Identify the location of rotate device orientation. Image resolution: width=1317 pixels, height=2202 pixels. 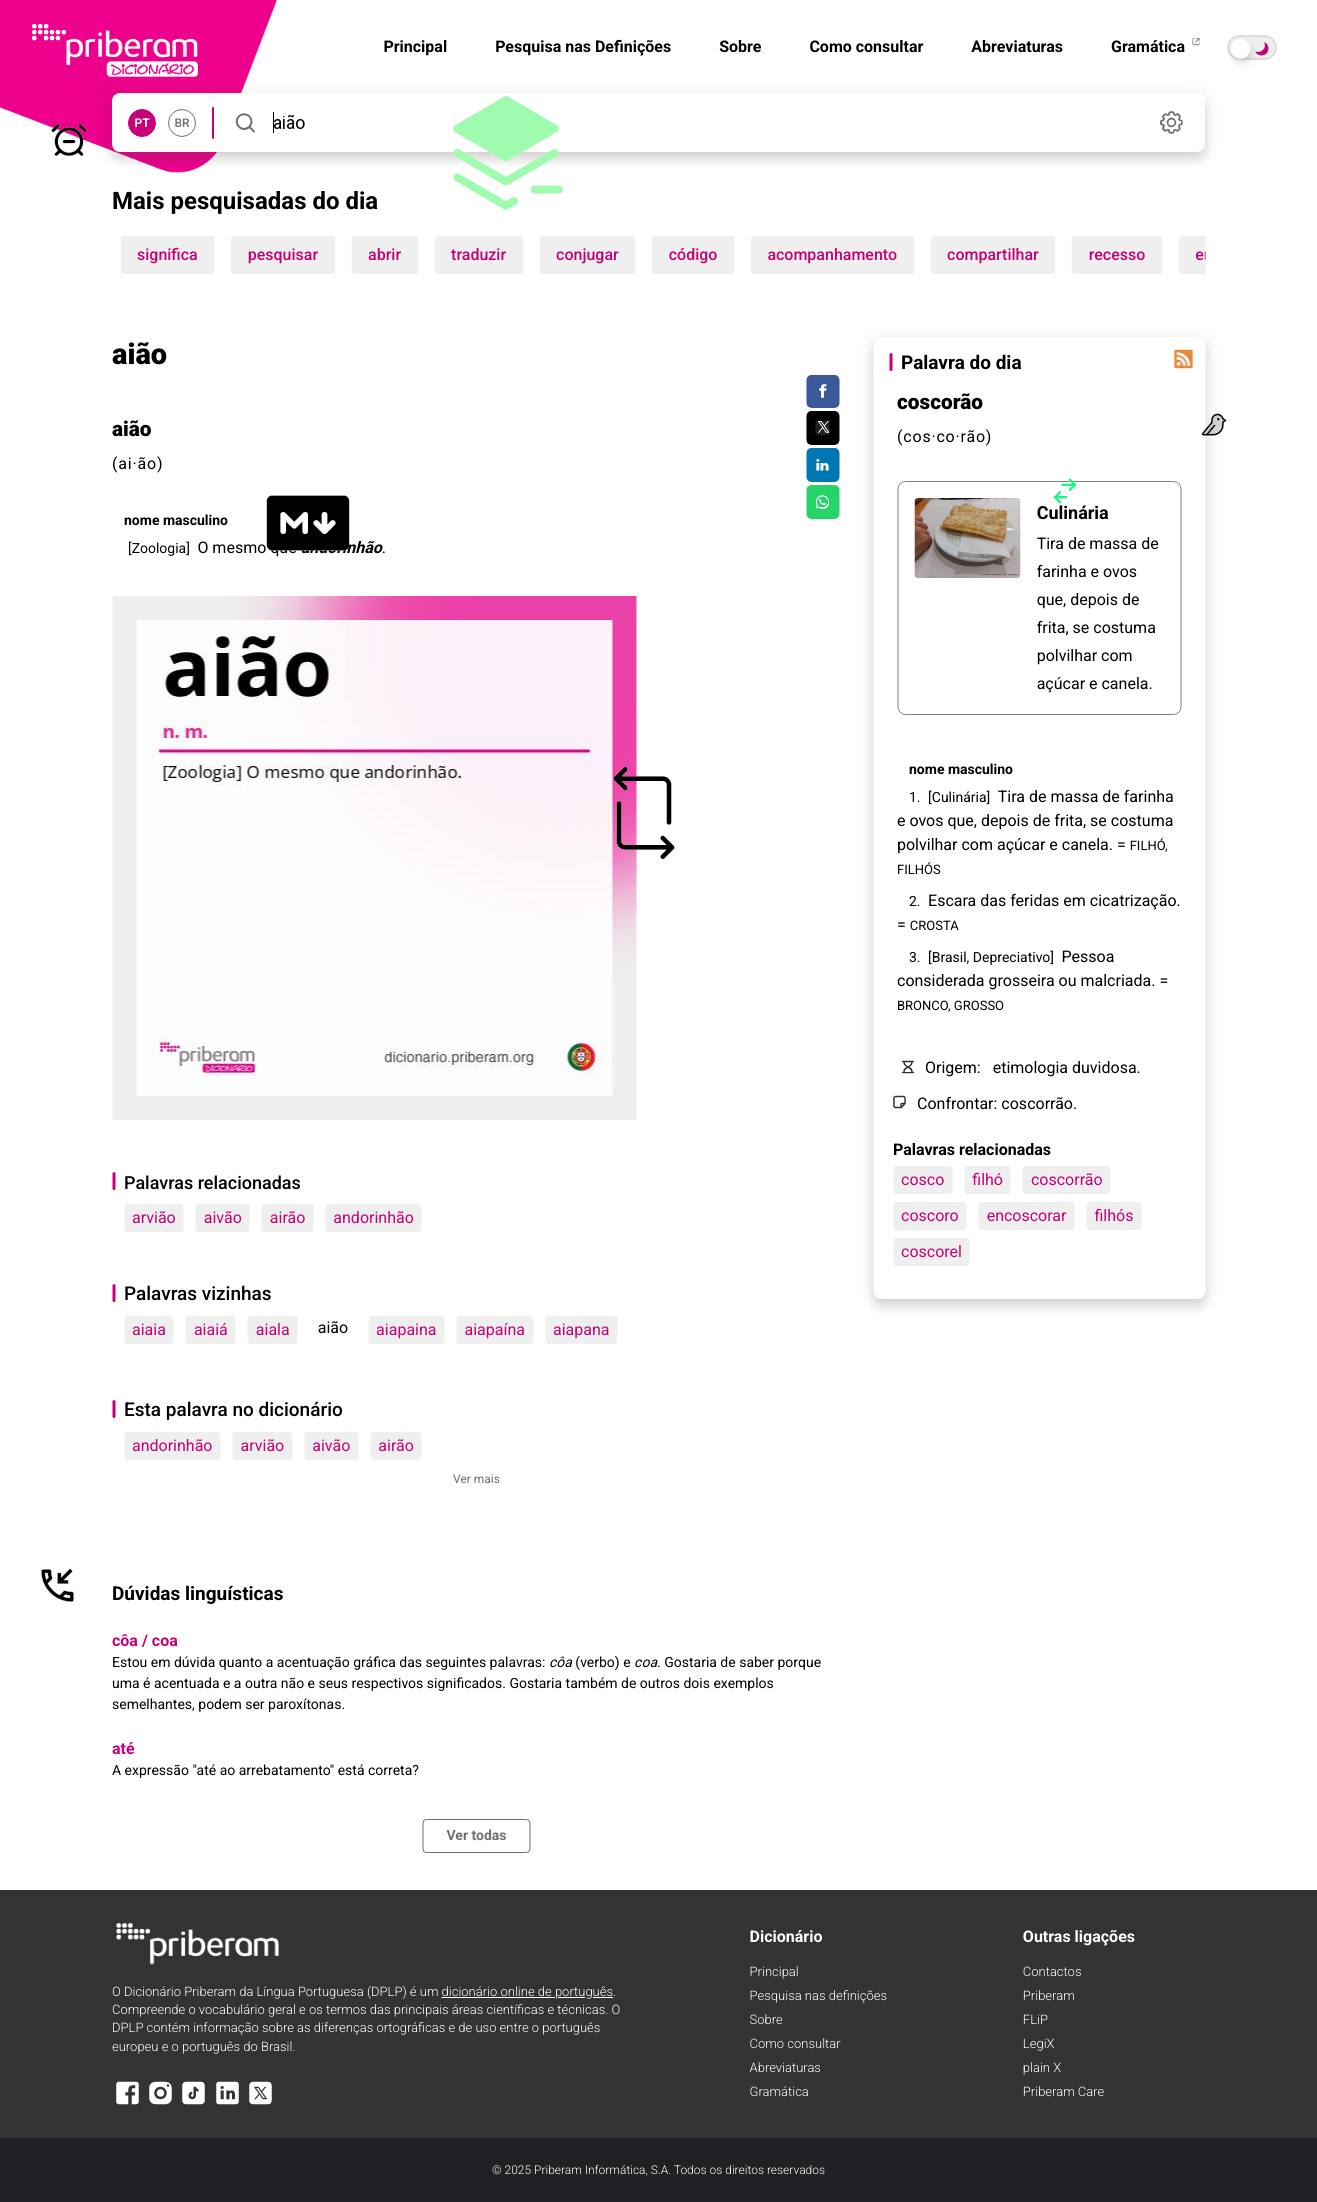
(644, 813).